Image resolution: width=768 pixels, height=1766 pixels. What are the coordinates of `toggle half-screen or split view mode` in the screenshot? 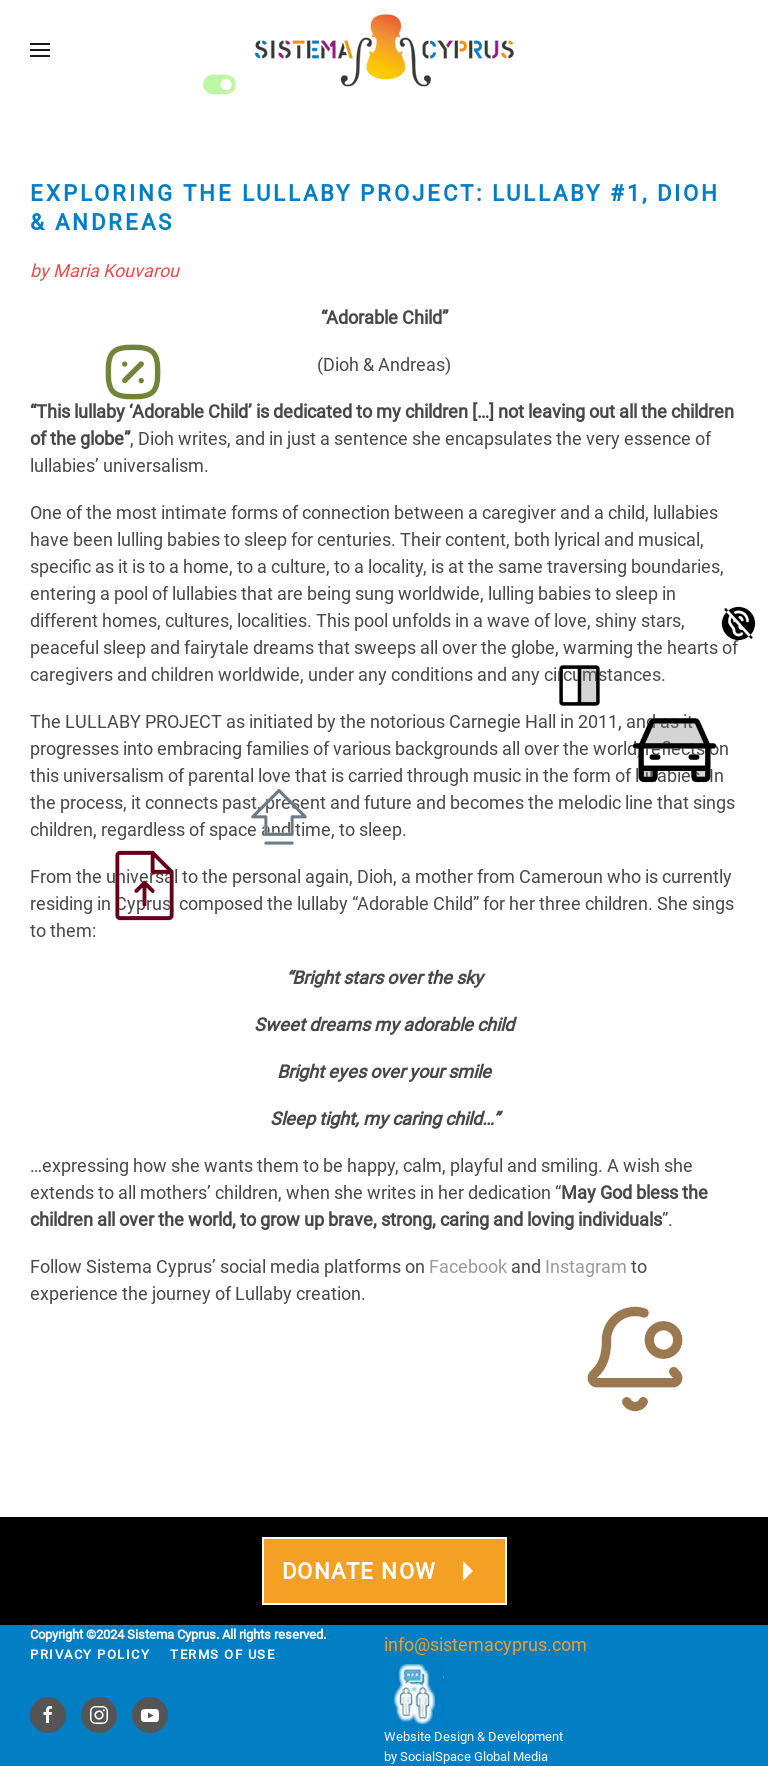 It's located at (579, 685).